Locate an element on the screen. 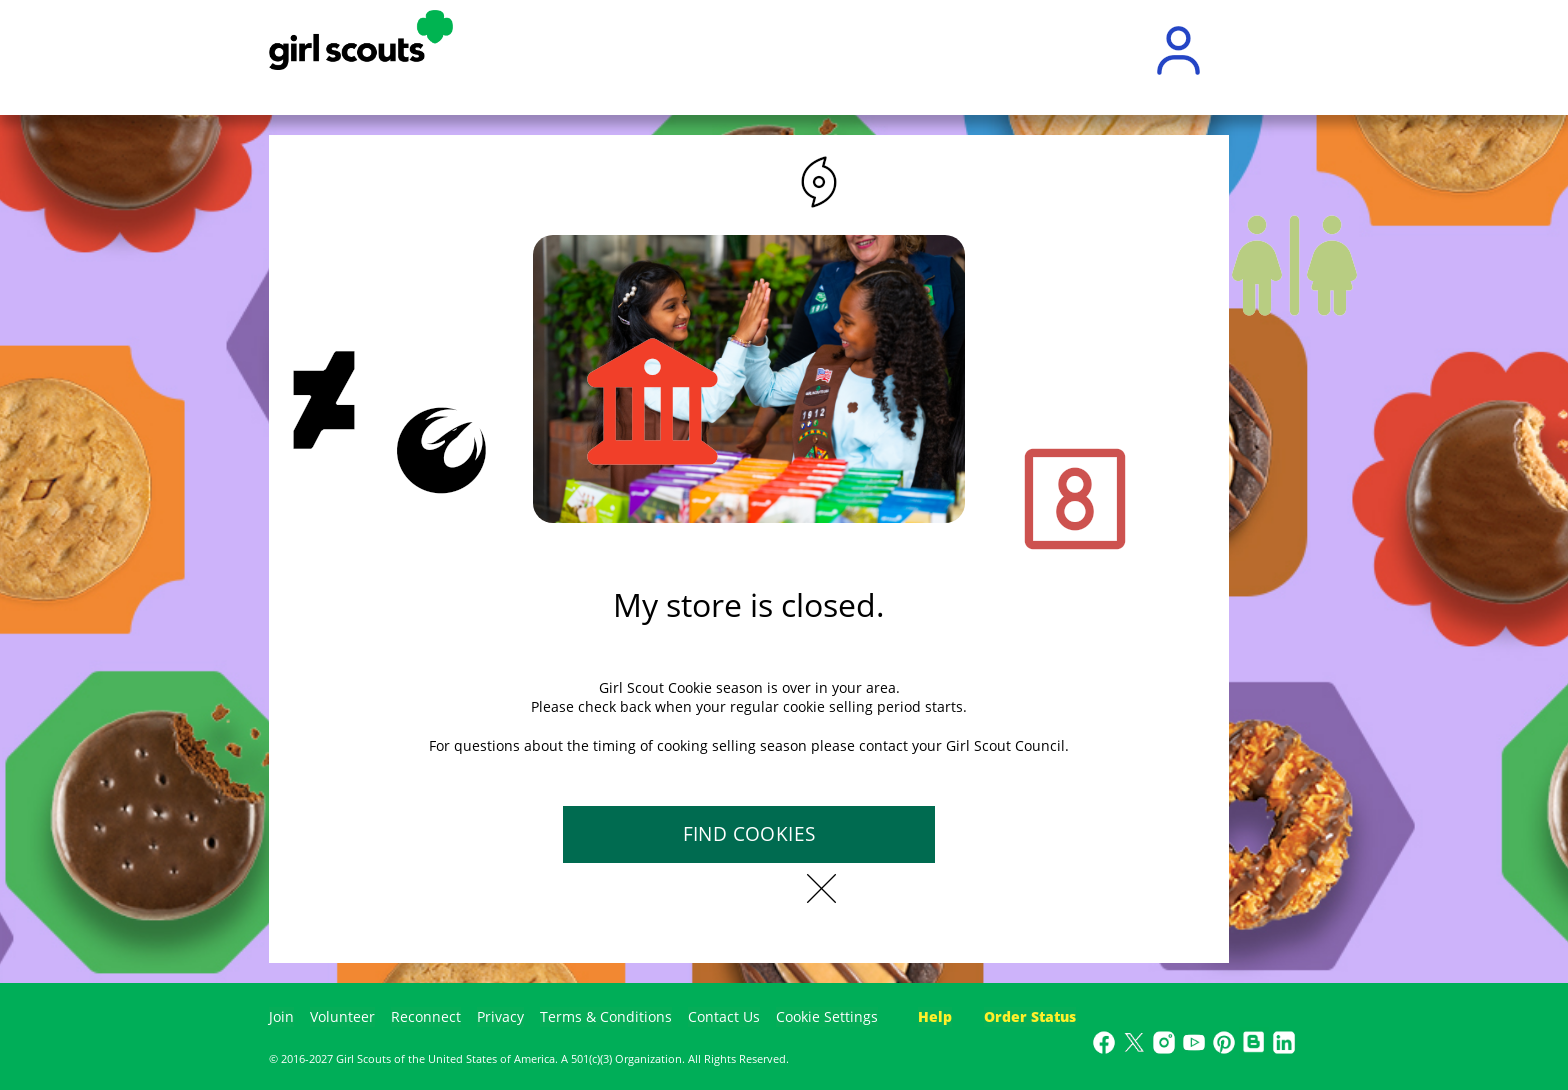 Image resolution: width=1568 pixels, height=1090 pixels. phoenix squadron logo from star wars rebels is located at coordinates (441, 450).